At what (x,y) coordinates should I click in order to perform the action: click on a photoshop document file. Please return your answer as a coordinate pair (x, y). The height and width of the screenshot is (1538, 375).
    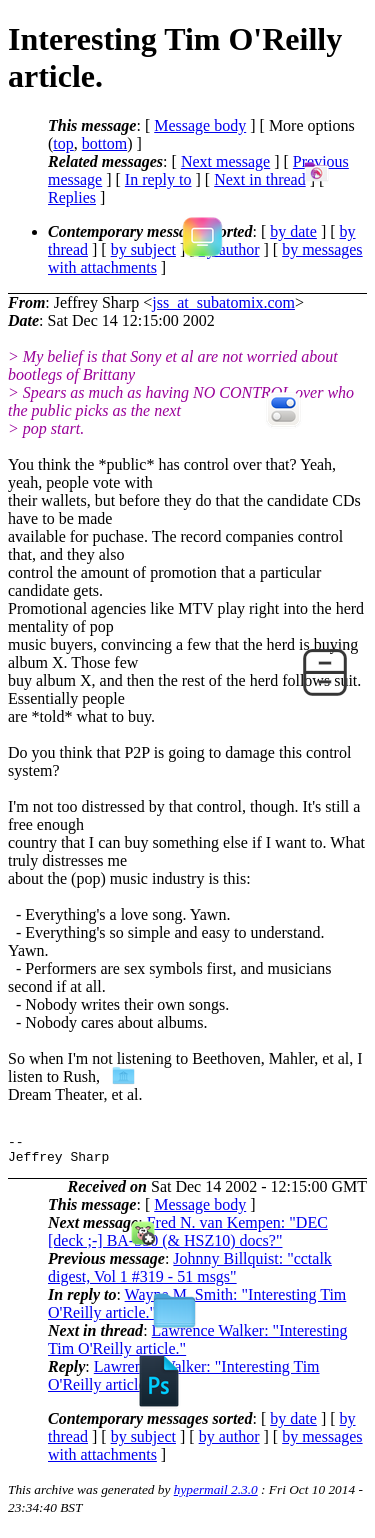
    Looking at the image, I should click on (159, 1381).